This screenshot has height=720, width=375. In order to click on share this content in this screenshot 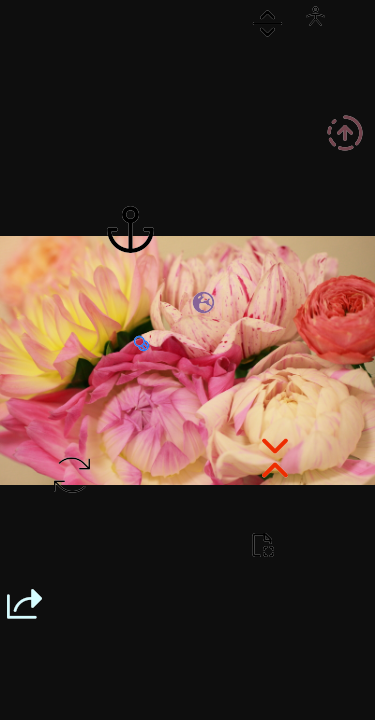, I will do `click(24, 602)`.